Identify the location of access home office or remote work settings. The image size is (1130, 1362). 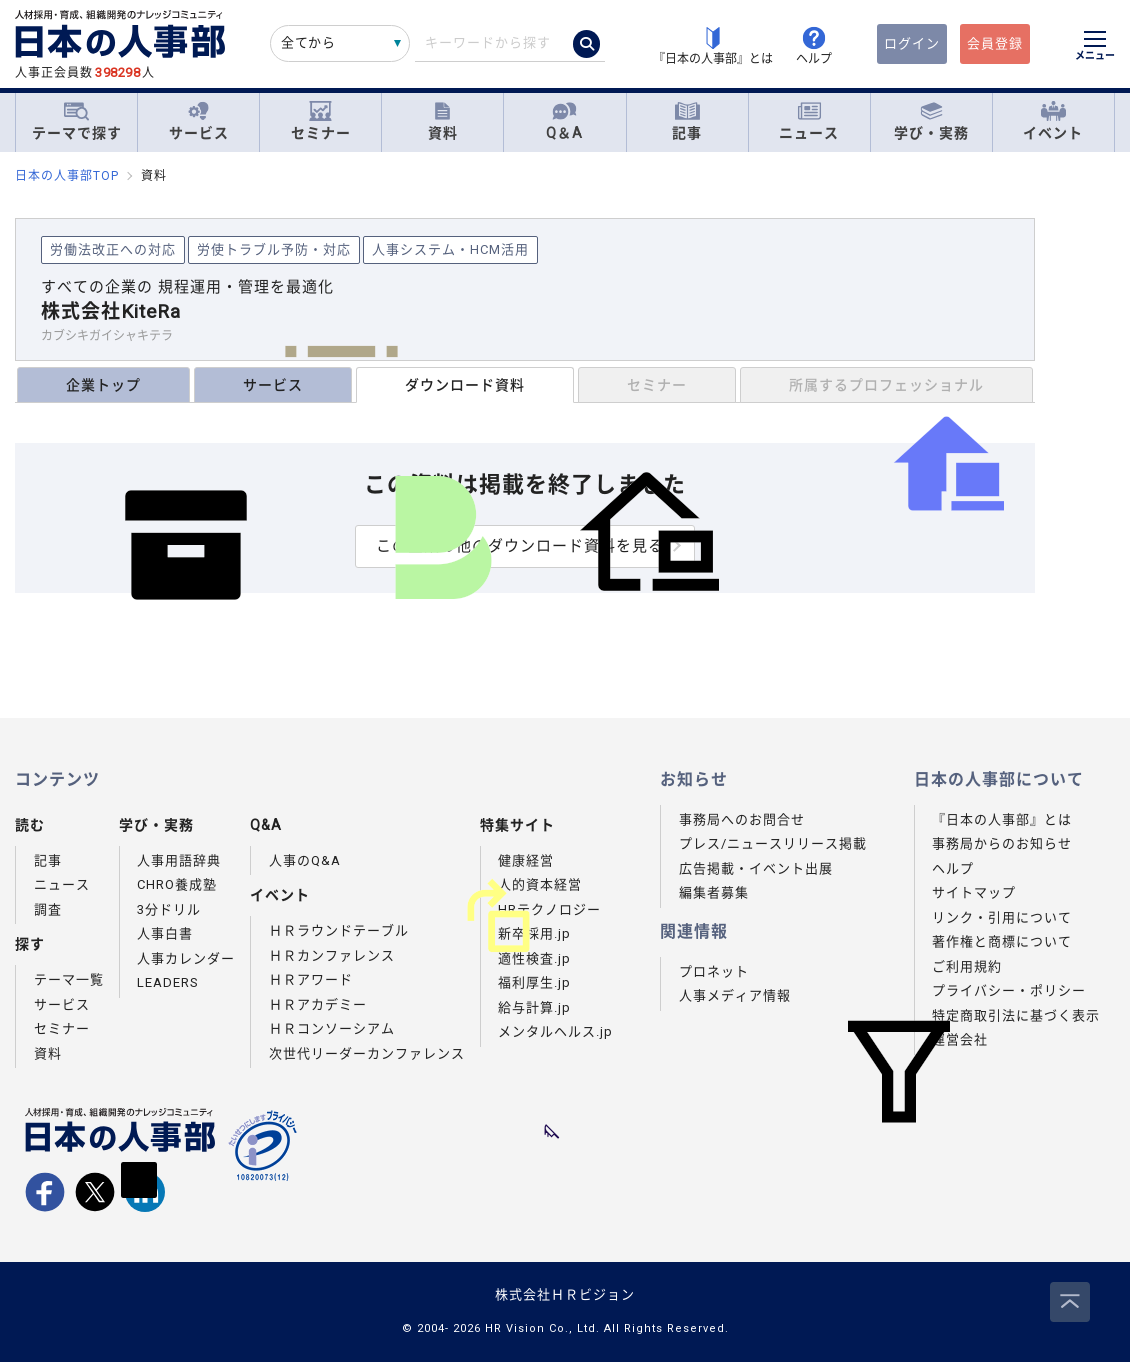
(646, 536).